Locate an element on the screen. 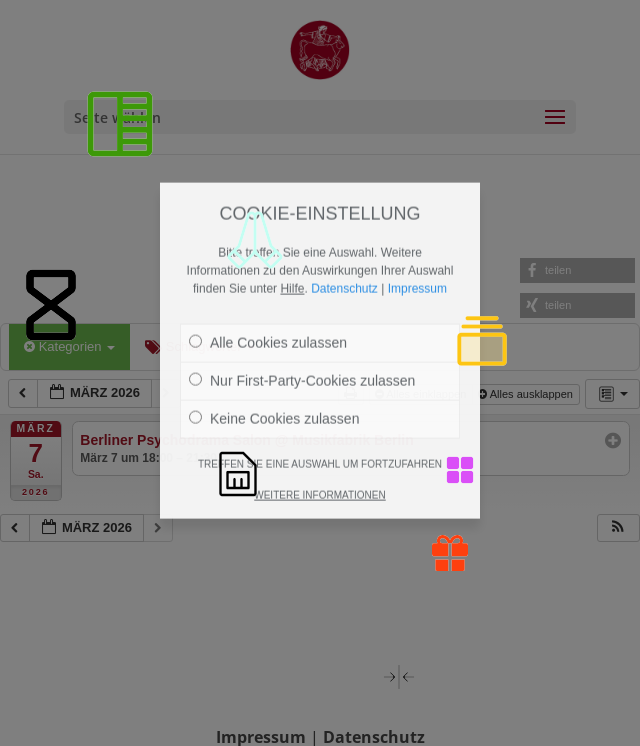 Image resolution: width=640 pixels, height=746 pixels. toggle between split-screen or half-view mode is located at coordinates (120, 124).